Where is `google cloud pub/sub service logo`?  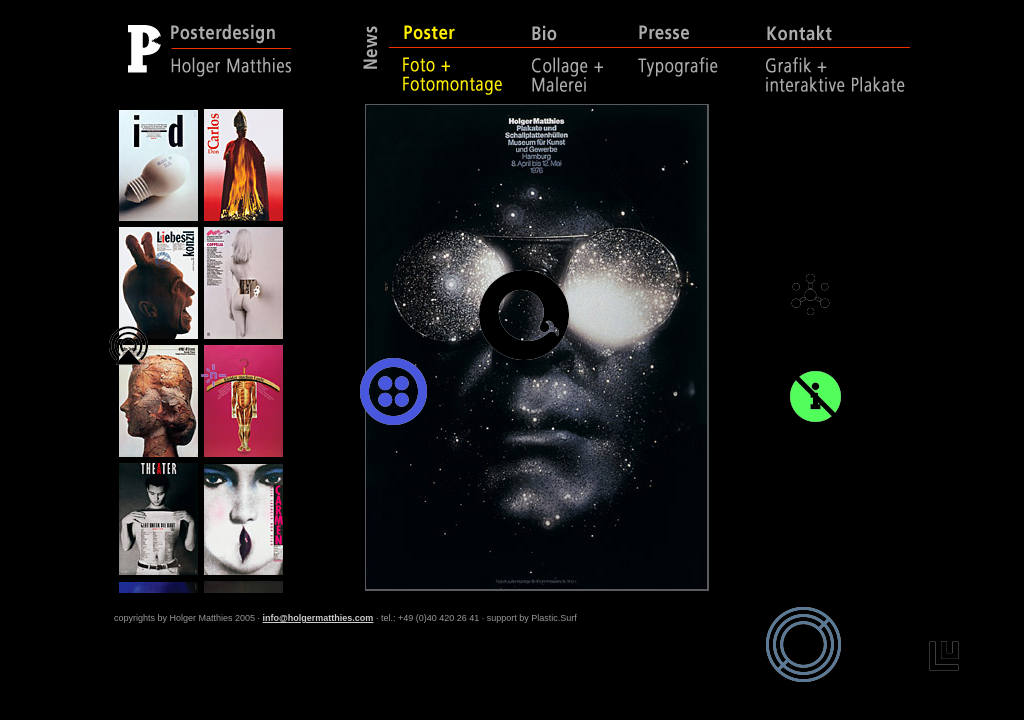
google cloud pub/sub service logo is located at coordinates (810, 294).